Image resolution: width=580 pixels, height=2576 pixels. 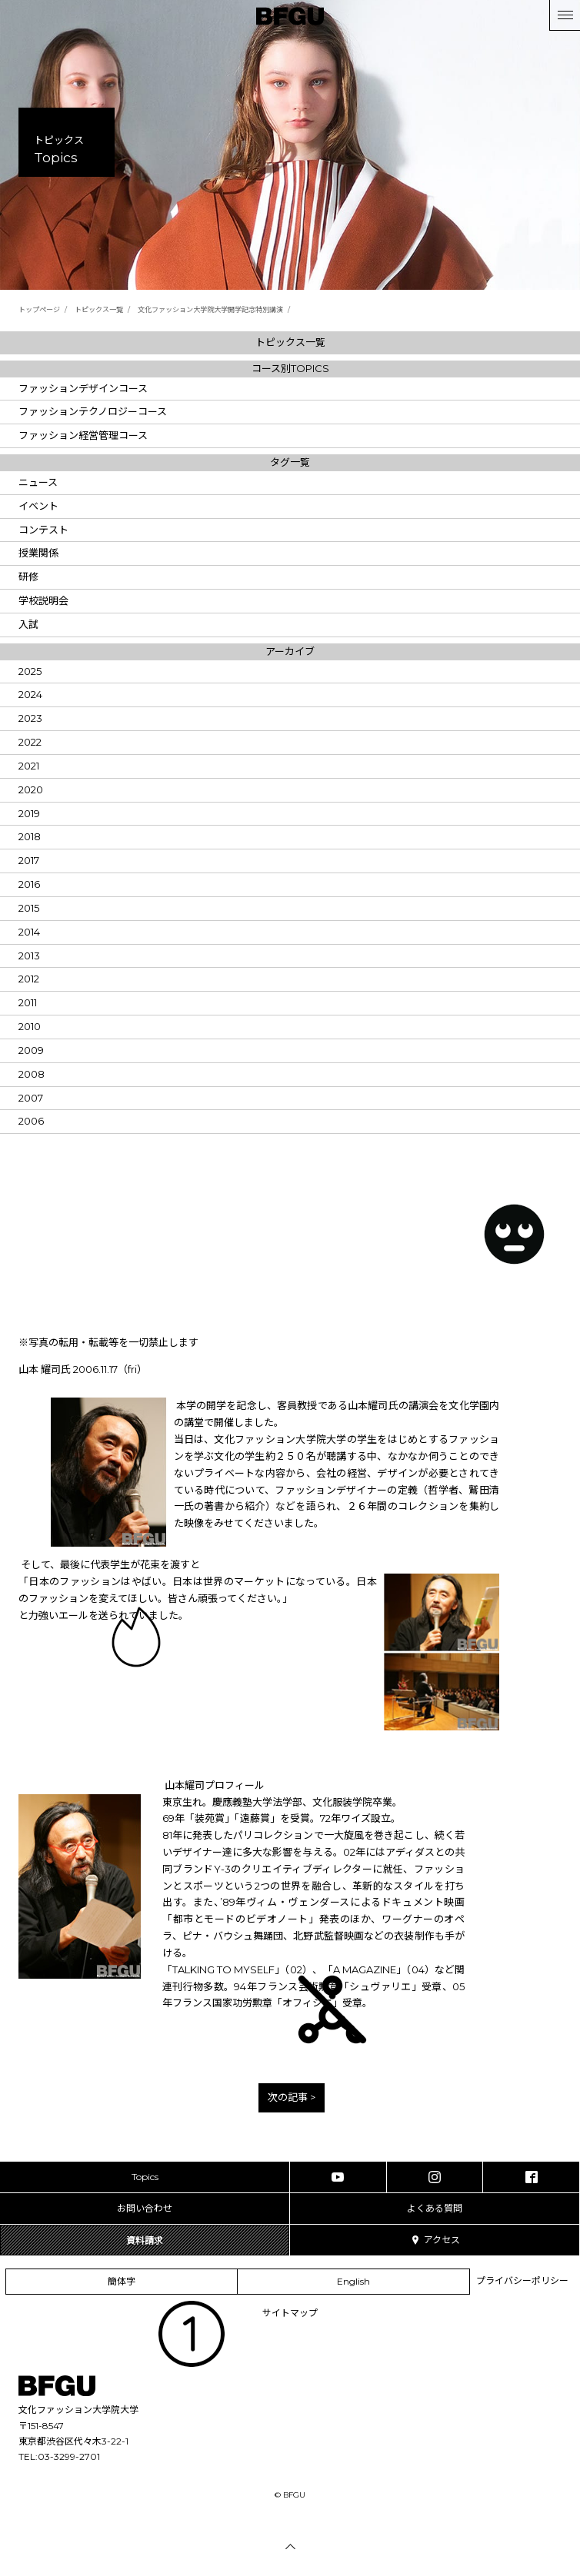 I want to click on view trending or popular content, so click(x=136, y=1638).